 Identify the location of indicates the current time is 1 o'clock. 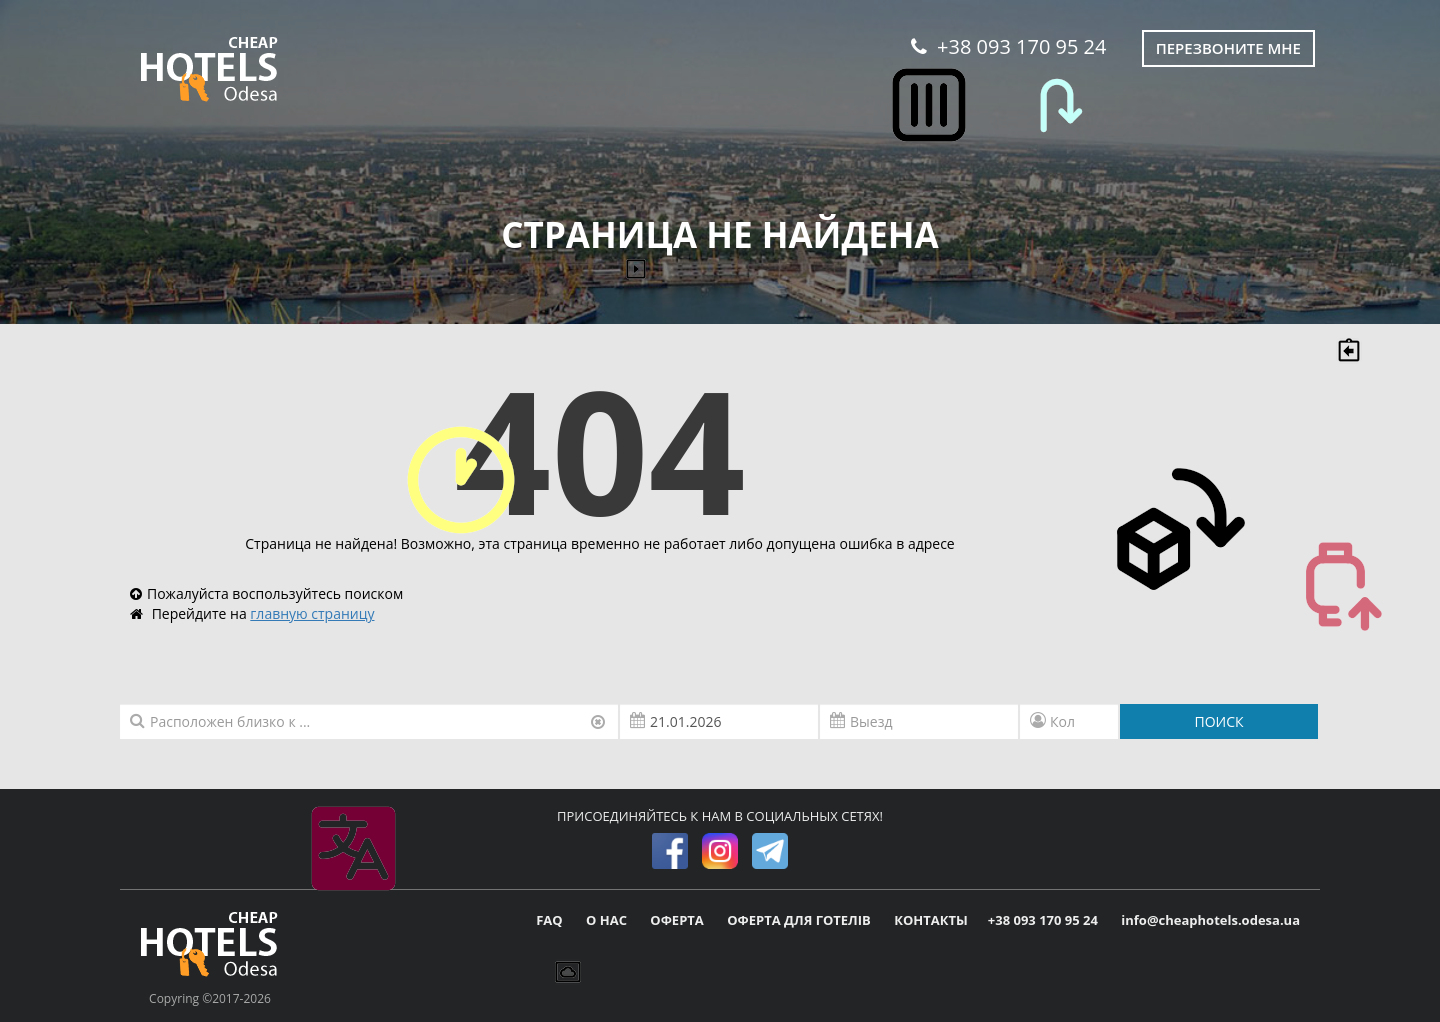
(461, 480).